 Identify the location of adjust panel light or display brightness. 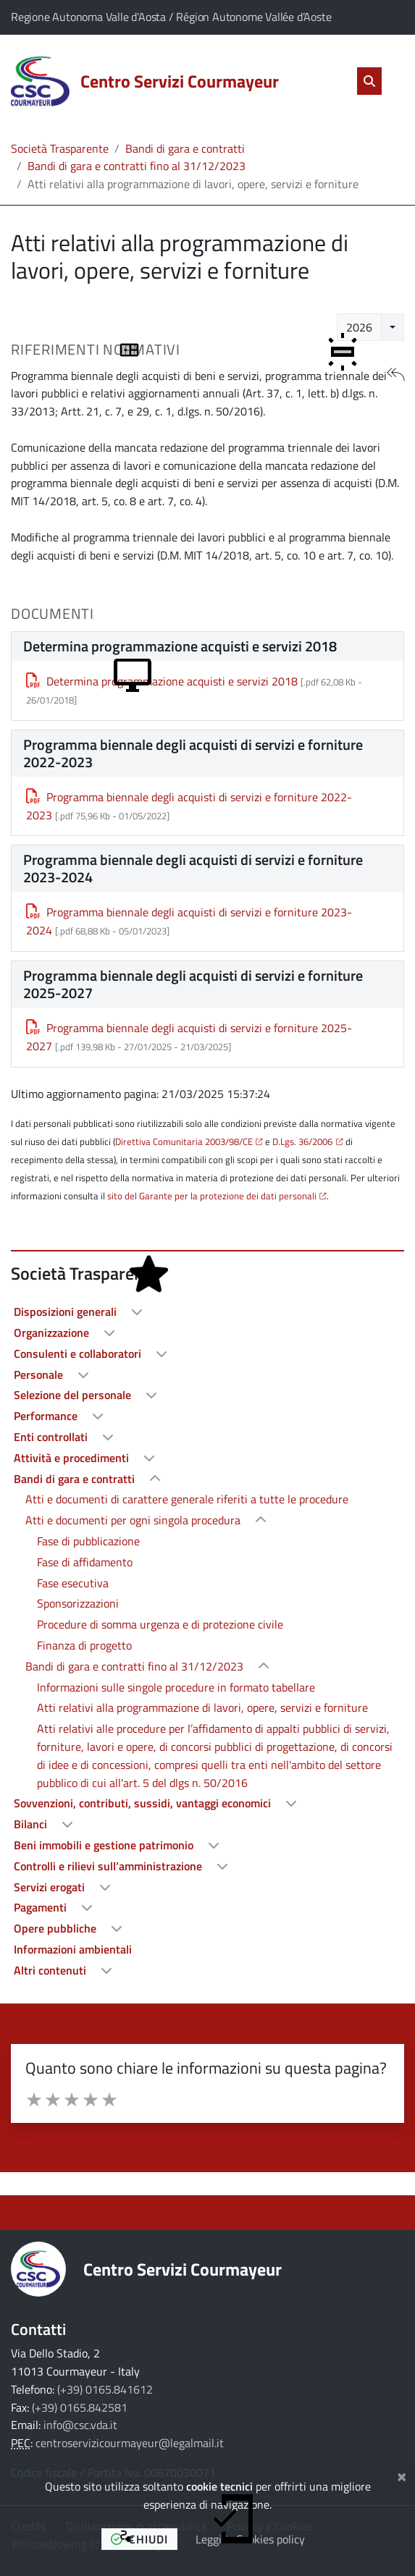
(343, 352).